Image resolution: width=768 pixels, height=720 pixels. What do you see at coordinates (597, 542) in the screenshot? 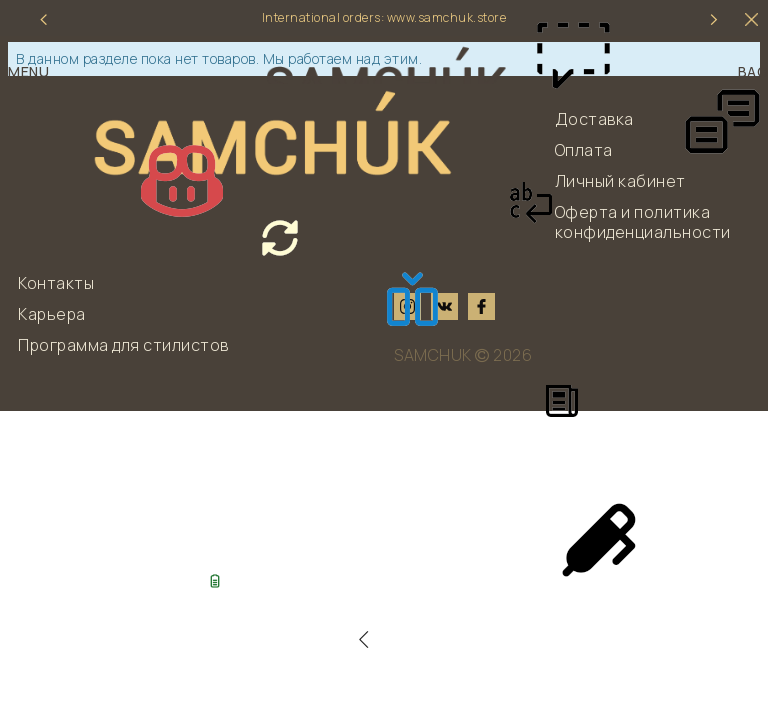
I see `edit or compose content` at bounding box center [597, 542].